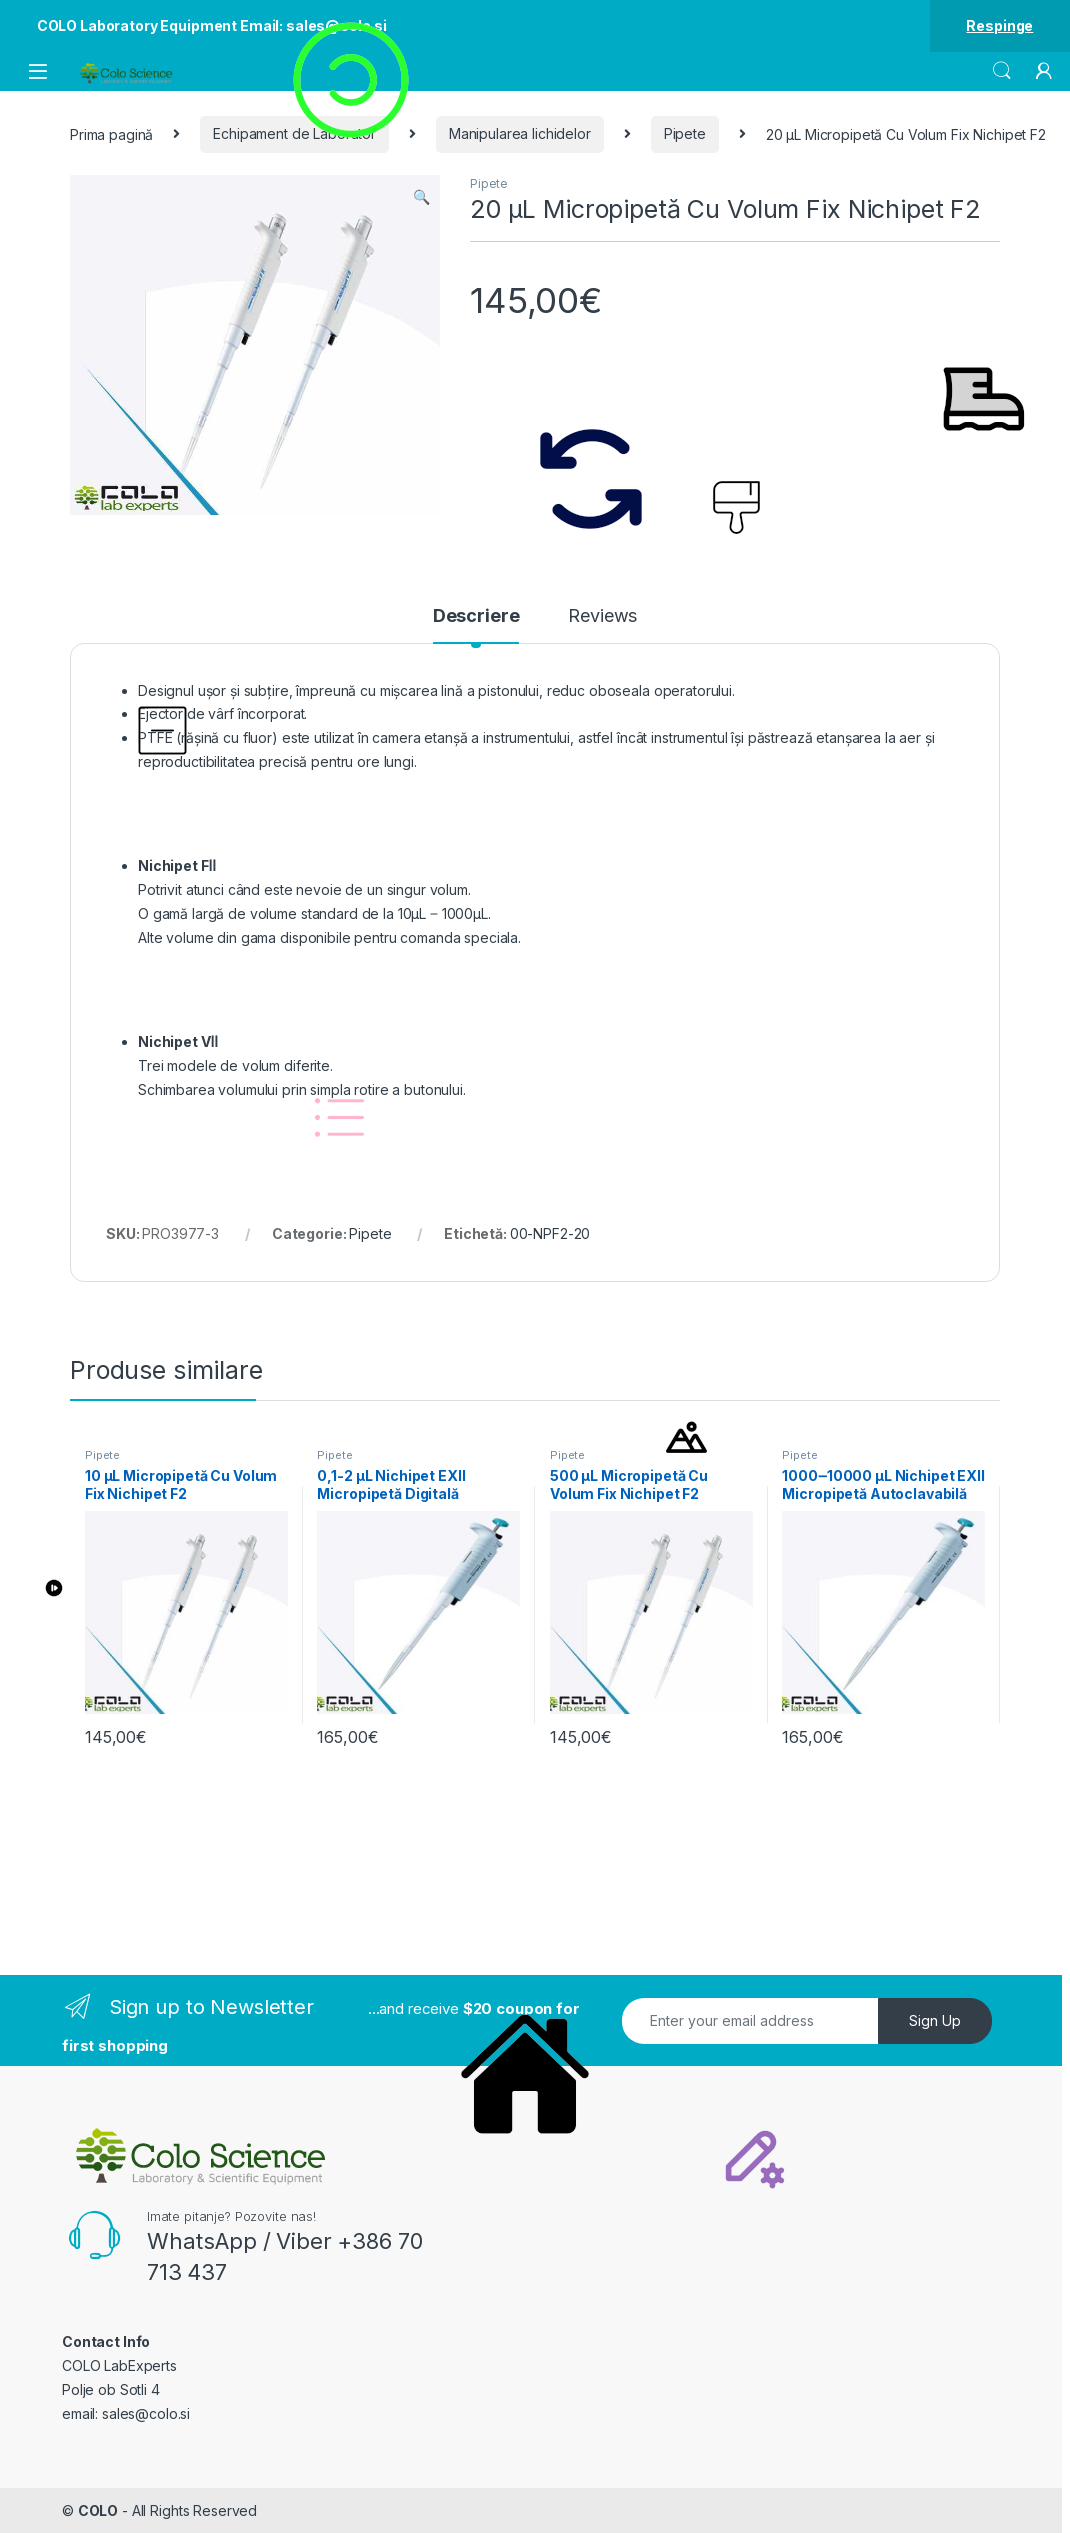 Image resolution: width=1070 pixels, height=2533 pixels. I want to click on remove an item from a list or collection, so click(162, 730).